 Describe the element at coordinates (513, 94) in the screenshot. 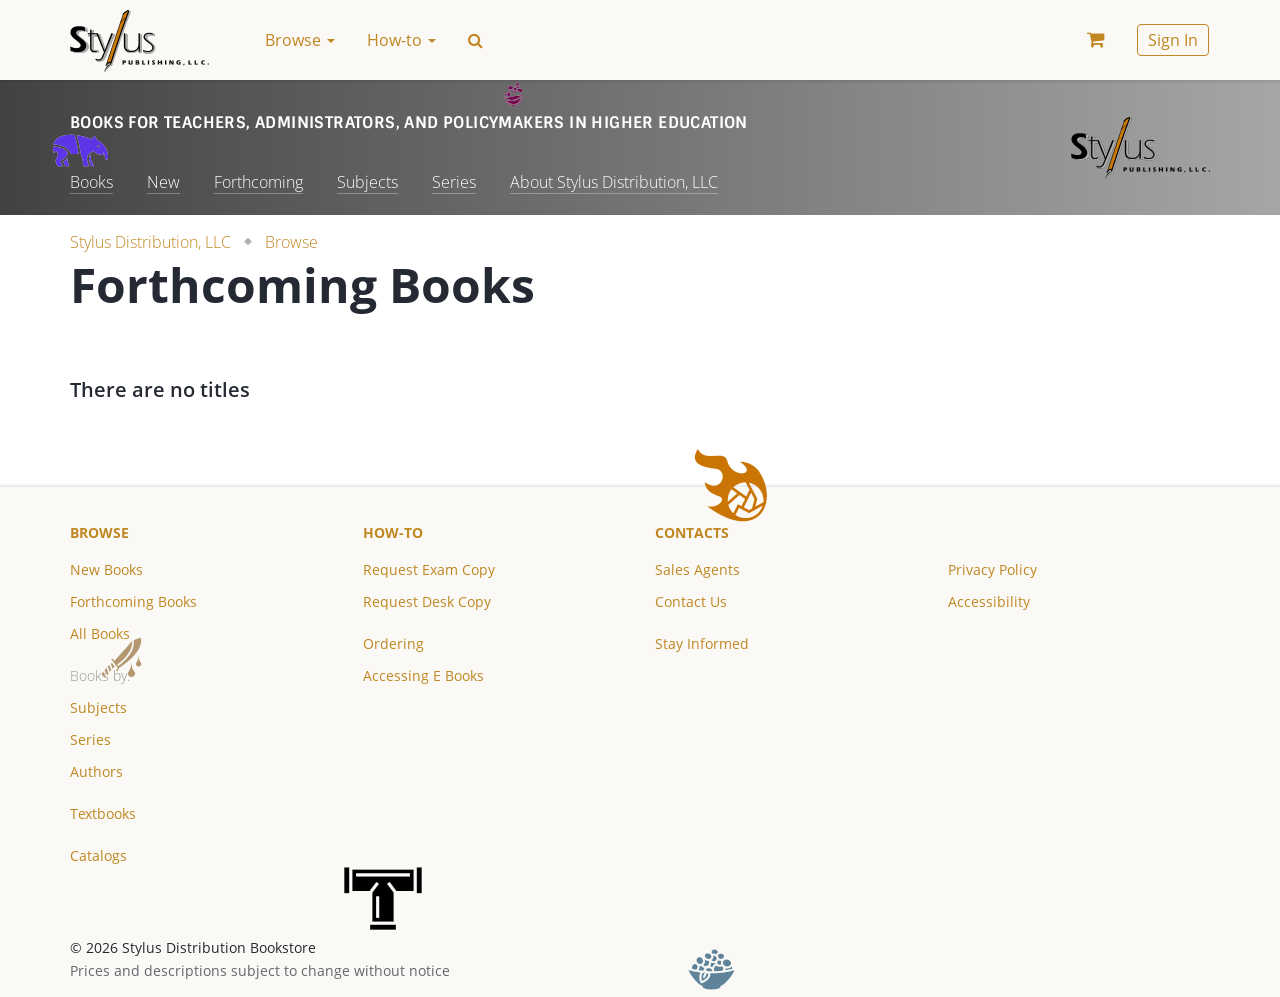

I see `collect nectar or fruit rewards in-game` at that location.